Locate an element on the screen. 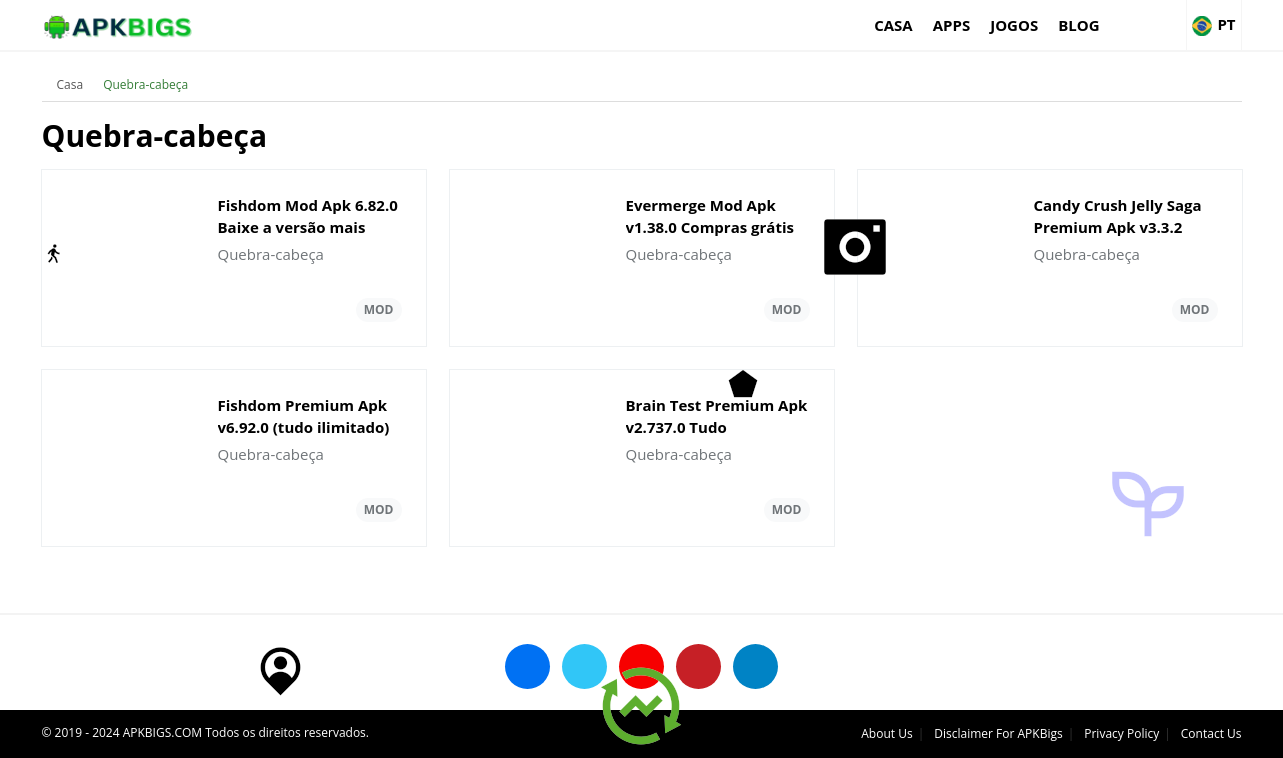  exchange or transfer funds between accounts is located at coordinates (641, 706).